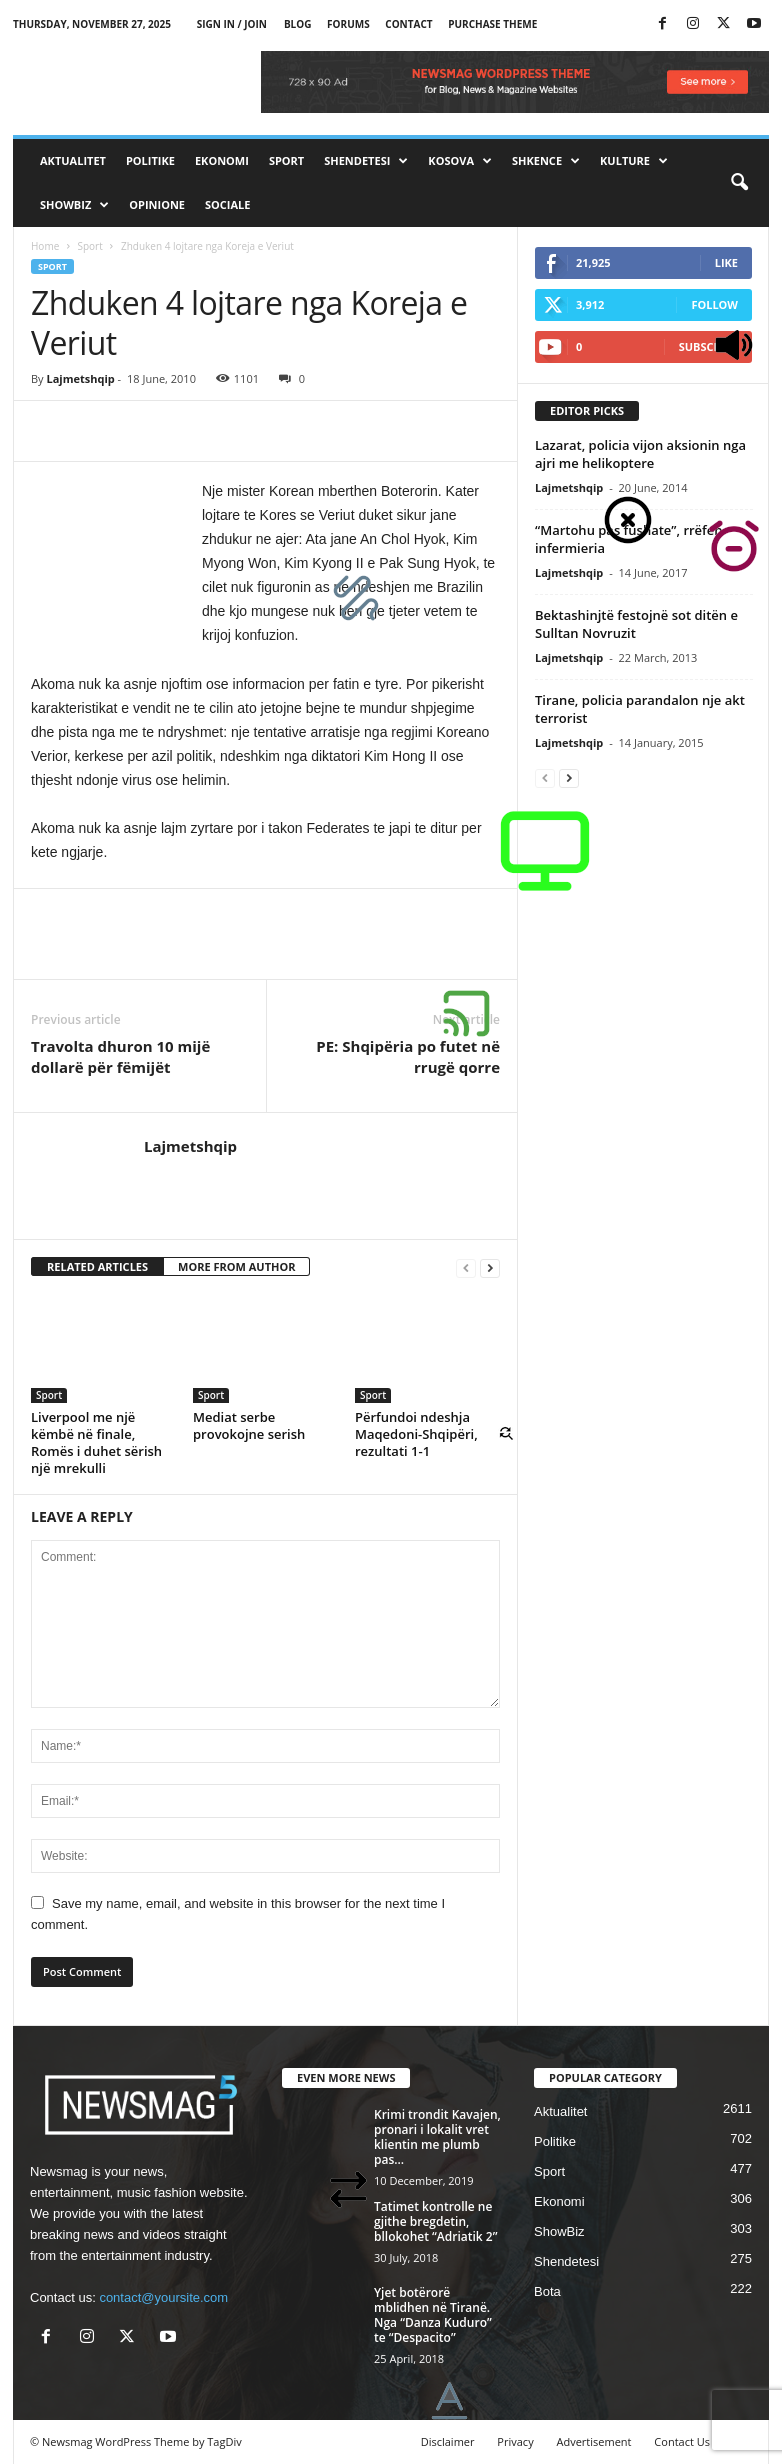 This screenshot has width=782, height=2464. I want to click on access freehand drawing or annotation tools, so click(356, 598).